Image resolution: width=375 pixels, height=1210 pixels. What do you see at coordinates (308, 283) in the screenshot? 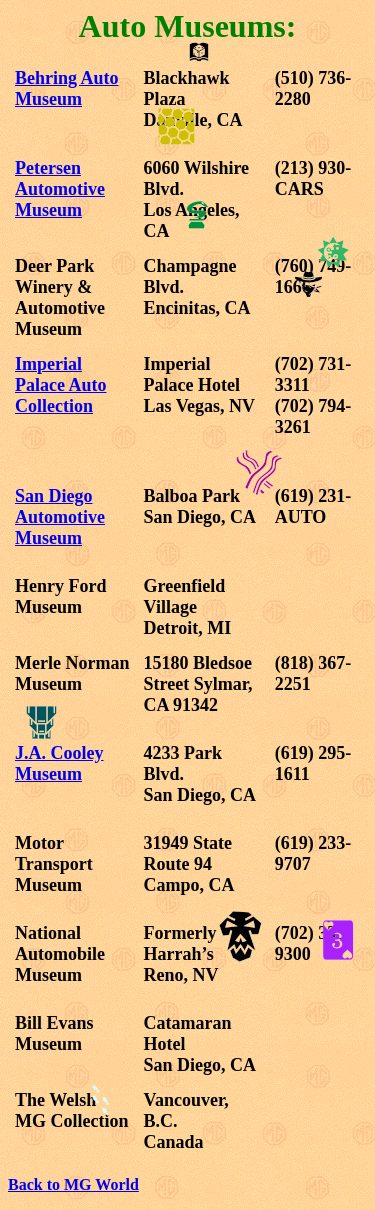
I see `indicates outlaw or bandit character type` at bounding box center [308, 283].